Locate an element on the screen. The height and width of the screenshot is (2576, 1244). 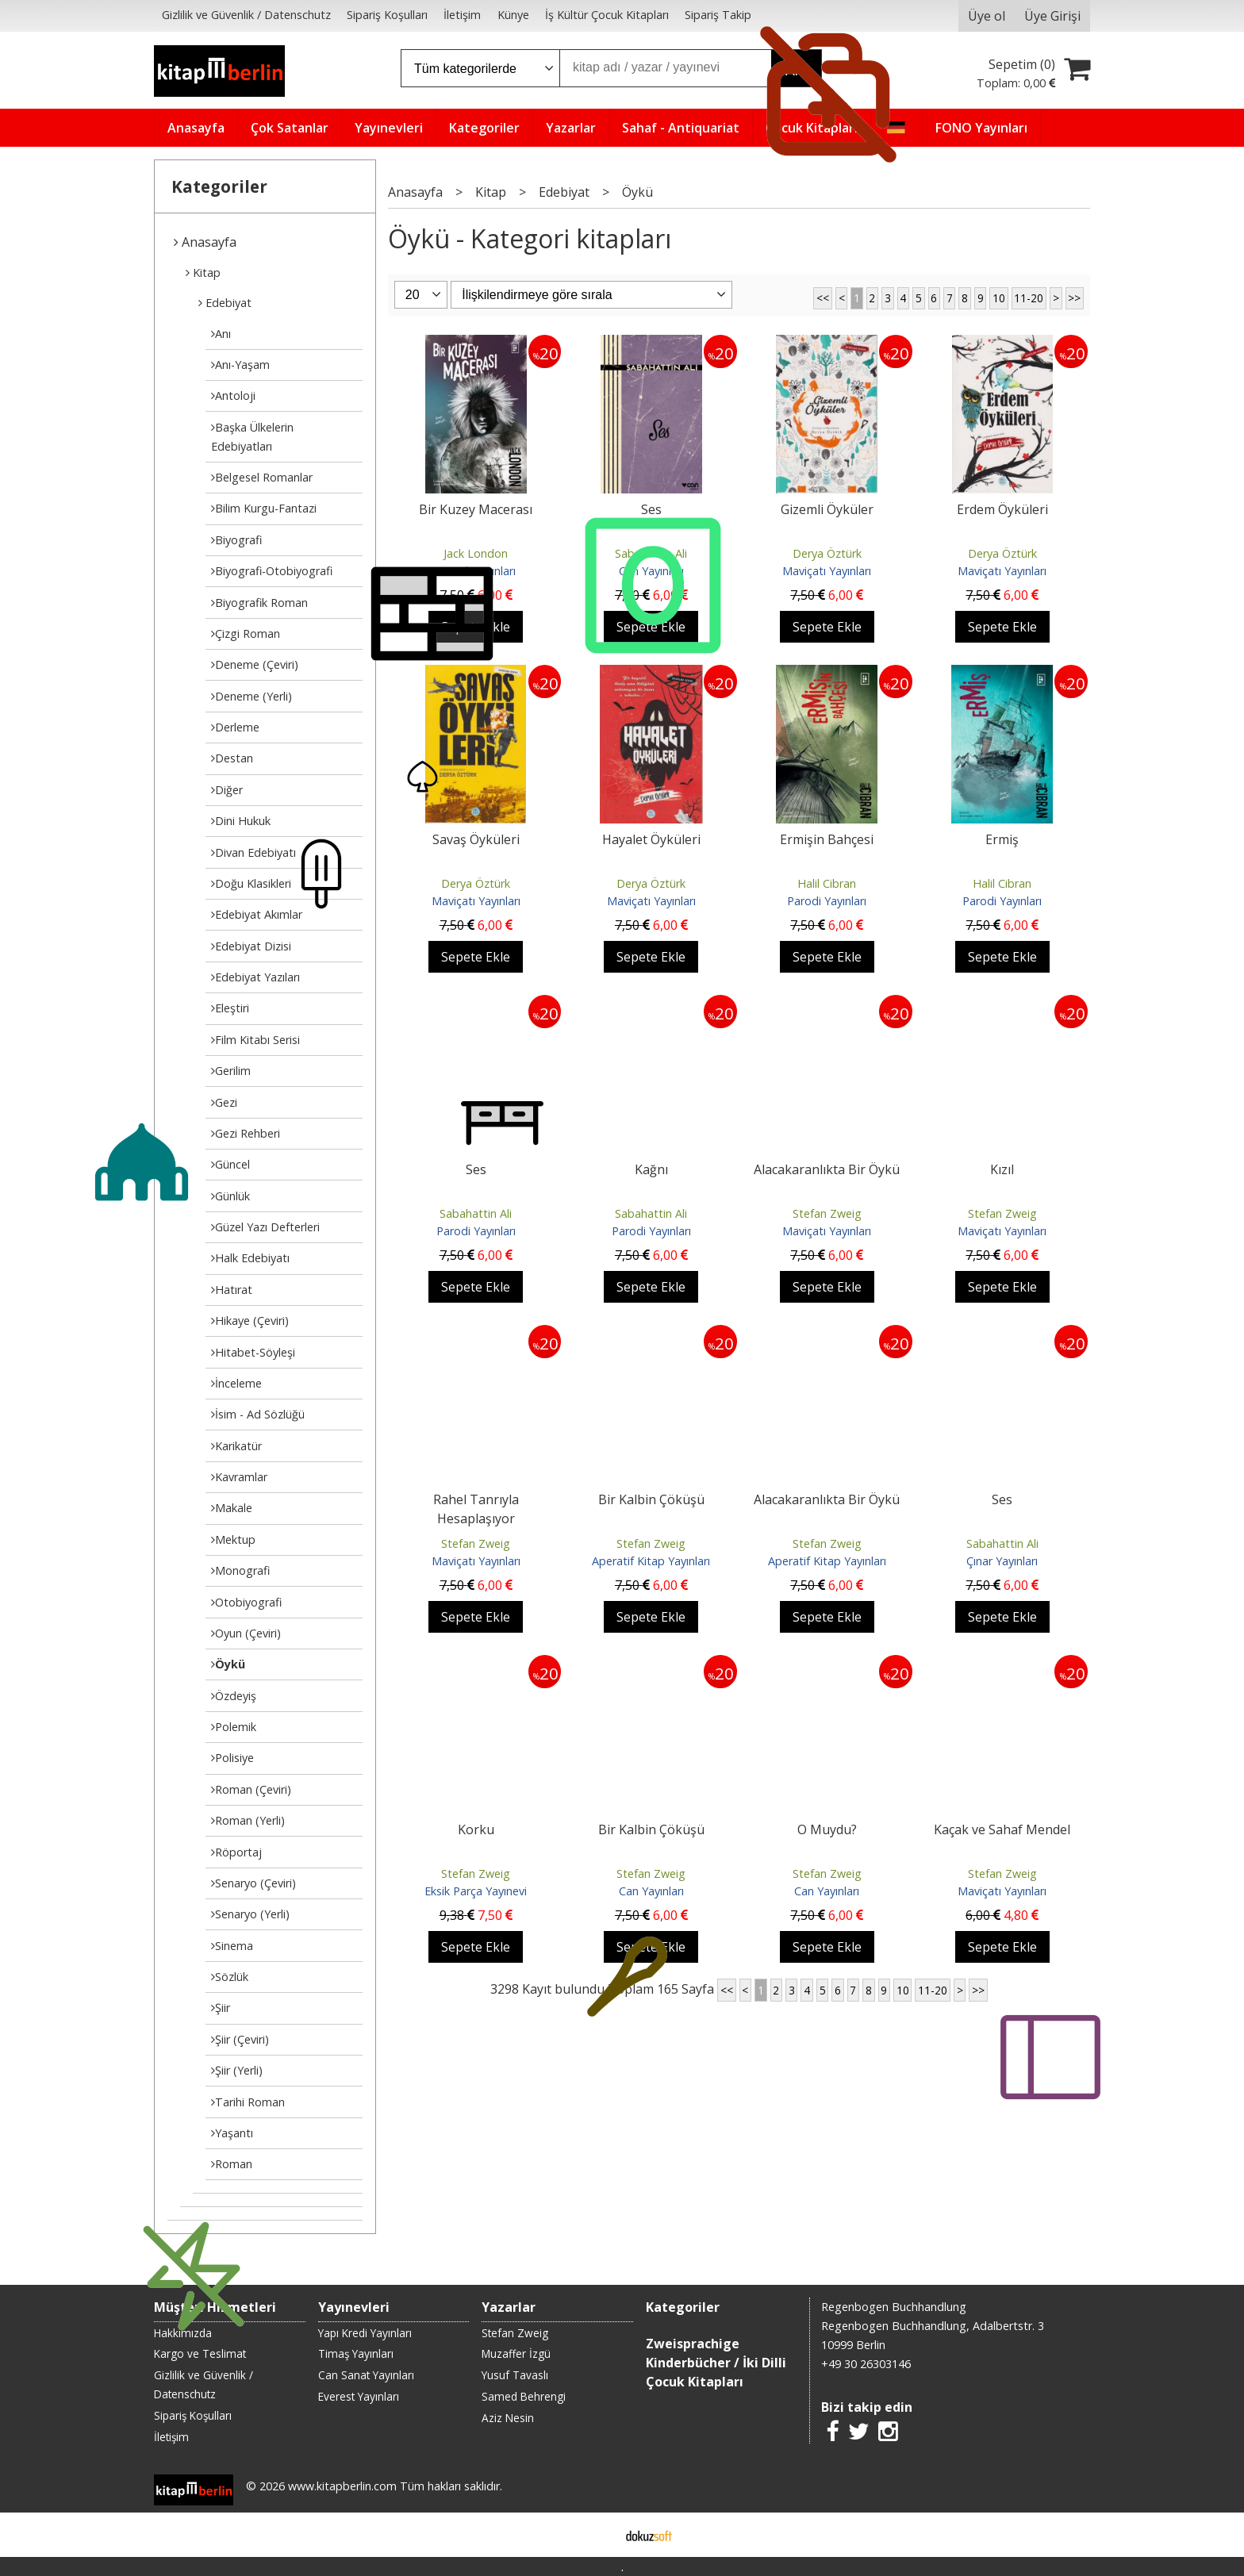
access wall or barrier settings is located at coordinates (432, 613).